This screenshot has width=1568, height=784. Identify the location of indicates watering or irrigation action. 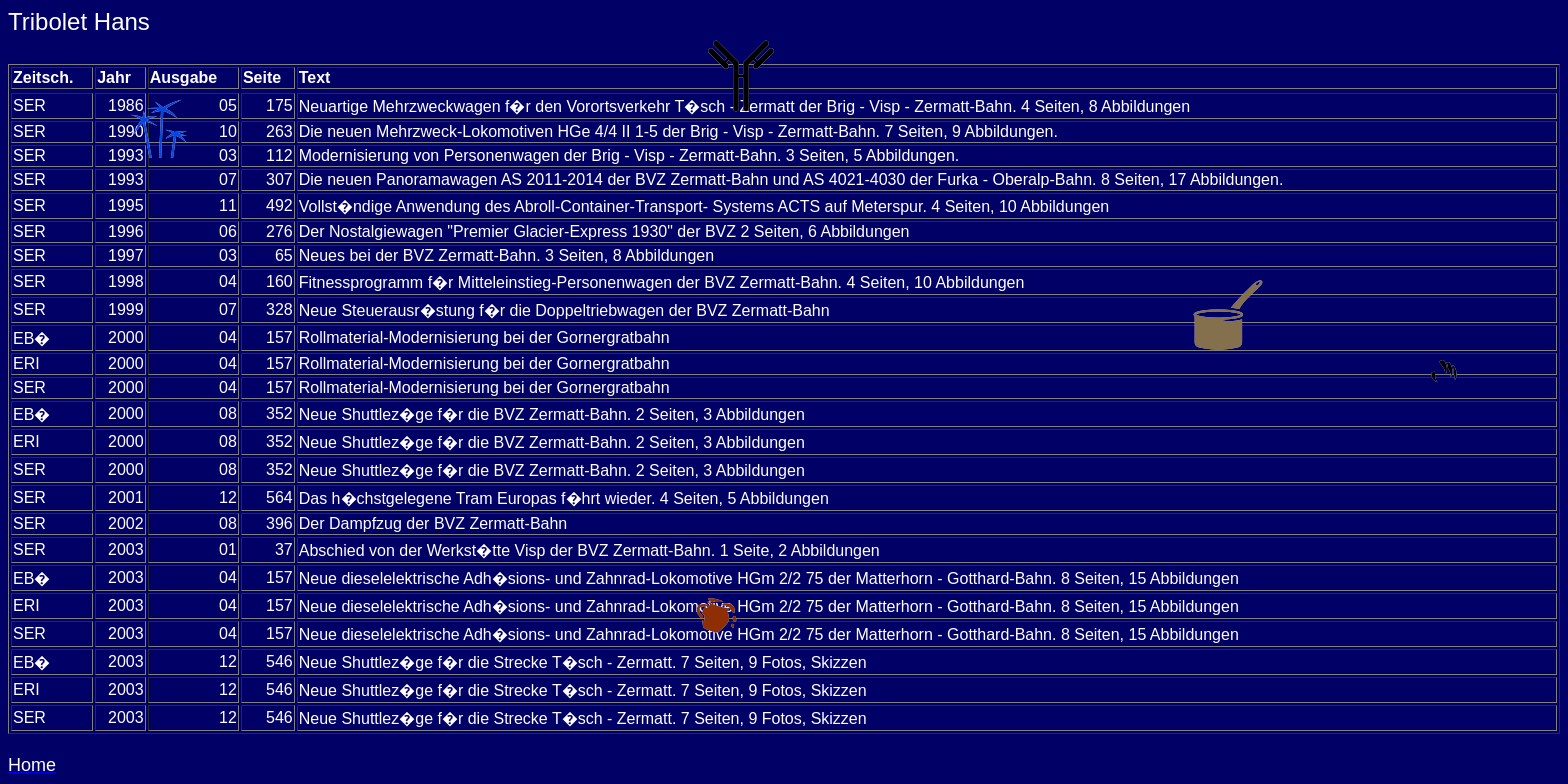
(716, 615).